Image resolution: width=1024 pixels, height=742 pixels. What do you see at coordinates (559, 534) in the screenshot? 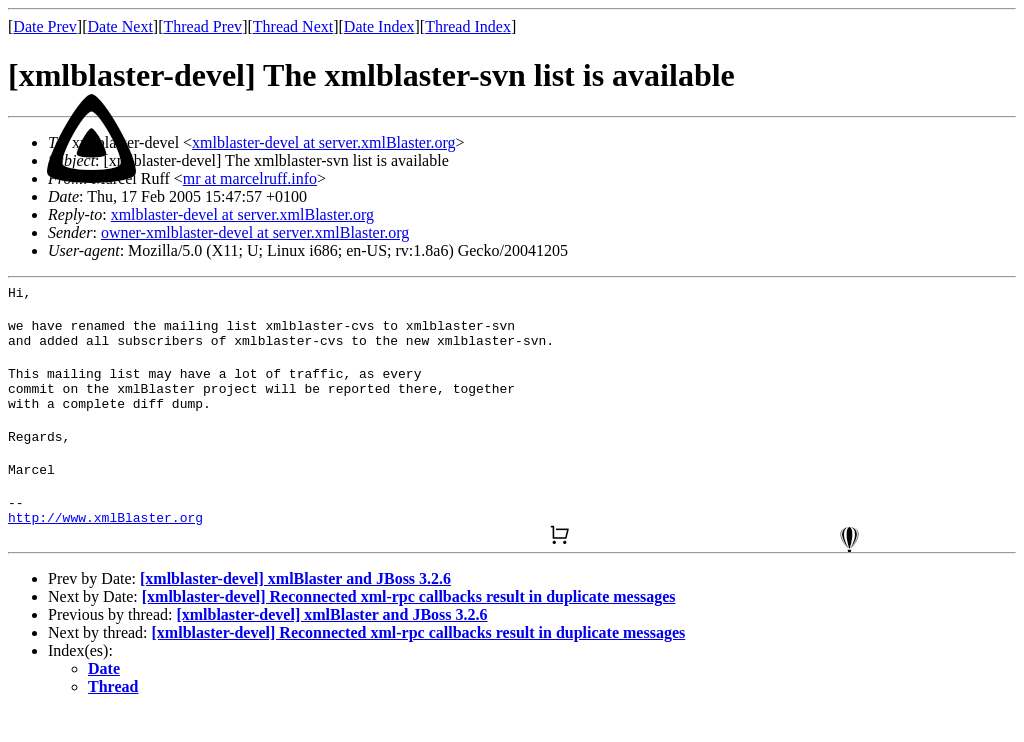
I see `view your shopping cart` at bounding box center [559, 534].